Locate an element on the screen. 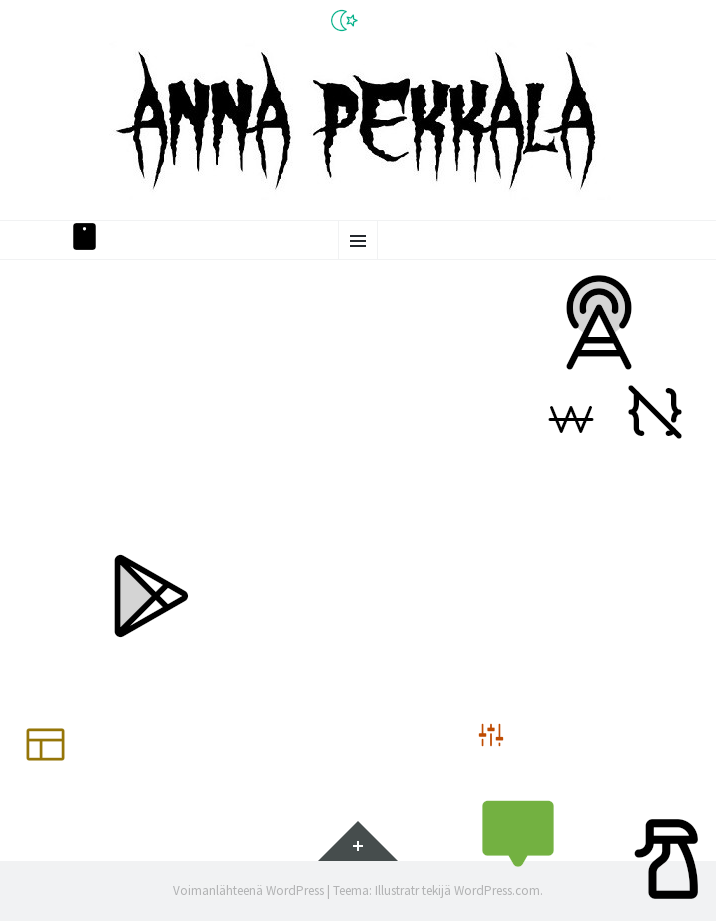  access cleaning or housekeeping tools is located at coordinates (669, 859).